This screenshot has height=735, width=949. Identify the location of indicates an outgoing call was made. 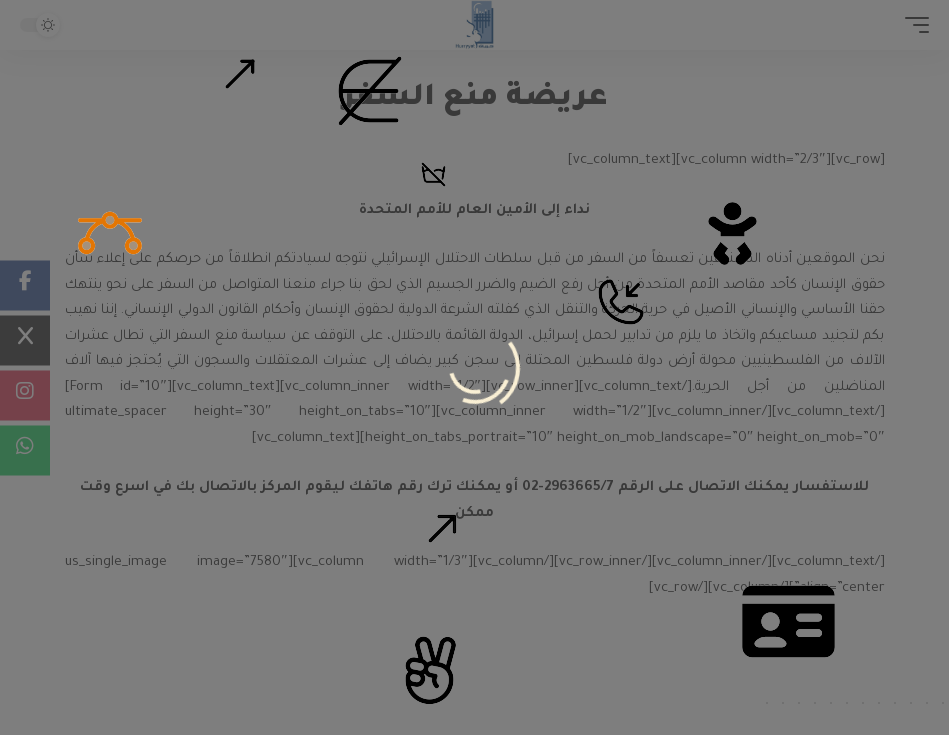
(443, 528).